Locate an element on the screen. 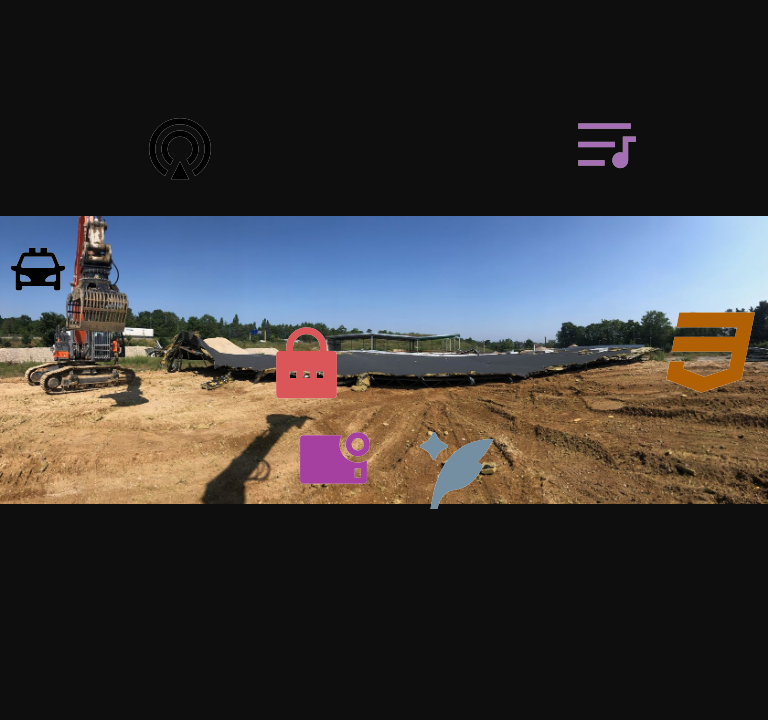 This screenshot has height=720, width=768. compose with AI writing assistance is located at coordinates (462, 474).